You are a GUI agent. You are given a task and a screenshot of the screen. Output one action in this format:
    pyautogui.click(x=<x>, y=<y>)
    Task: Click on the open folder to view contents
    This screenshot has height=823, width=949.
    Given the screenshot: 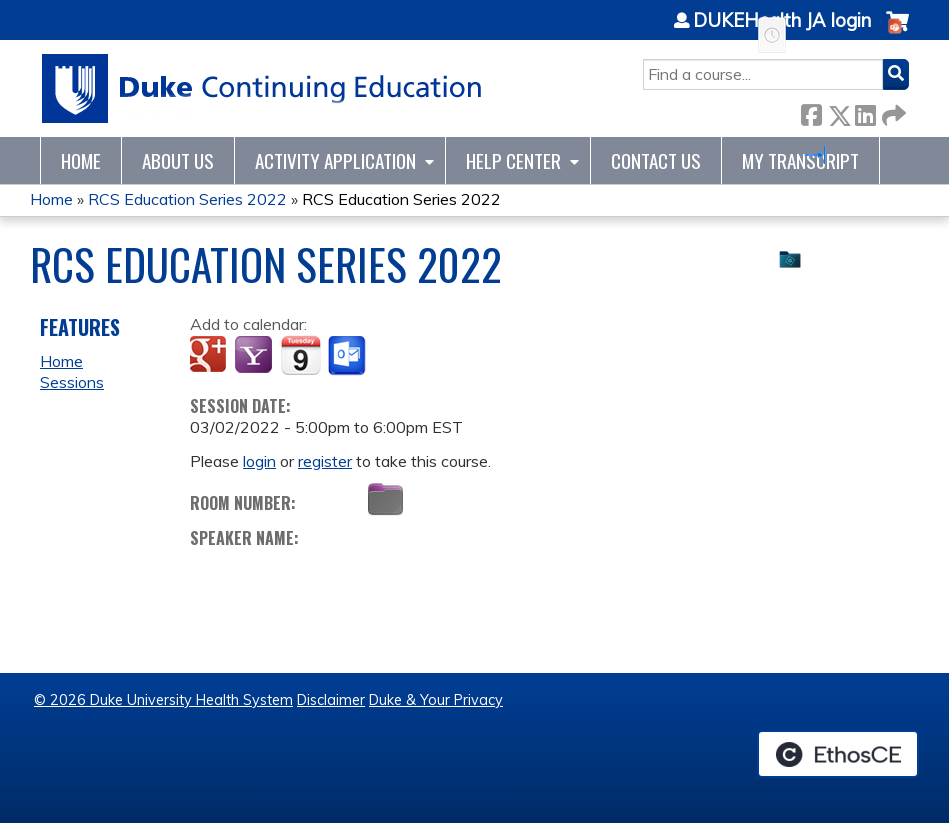 What is the action you would take?
    pyautogui.click(x=385, y=498)
    